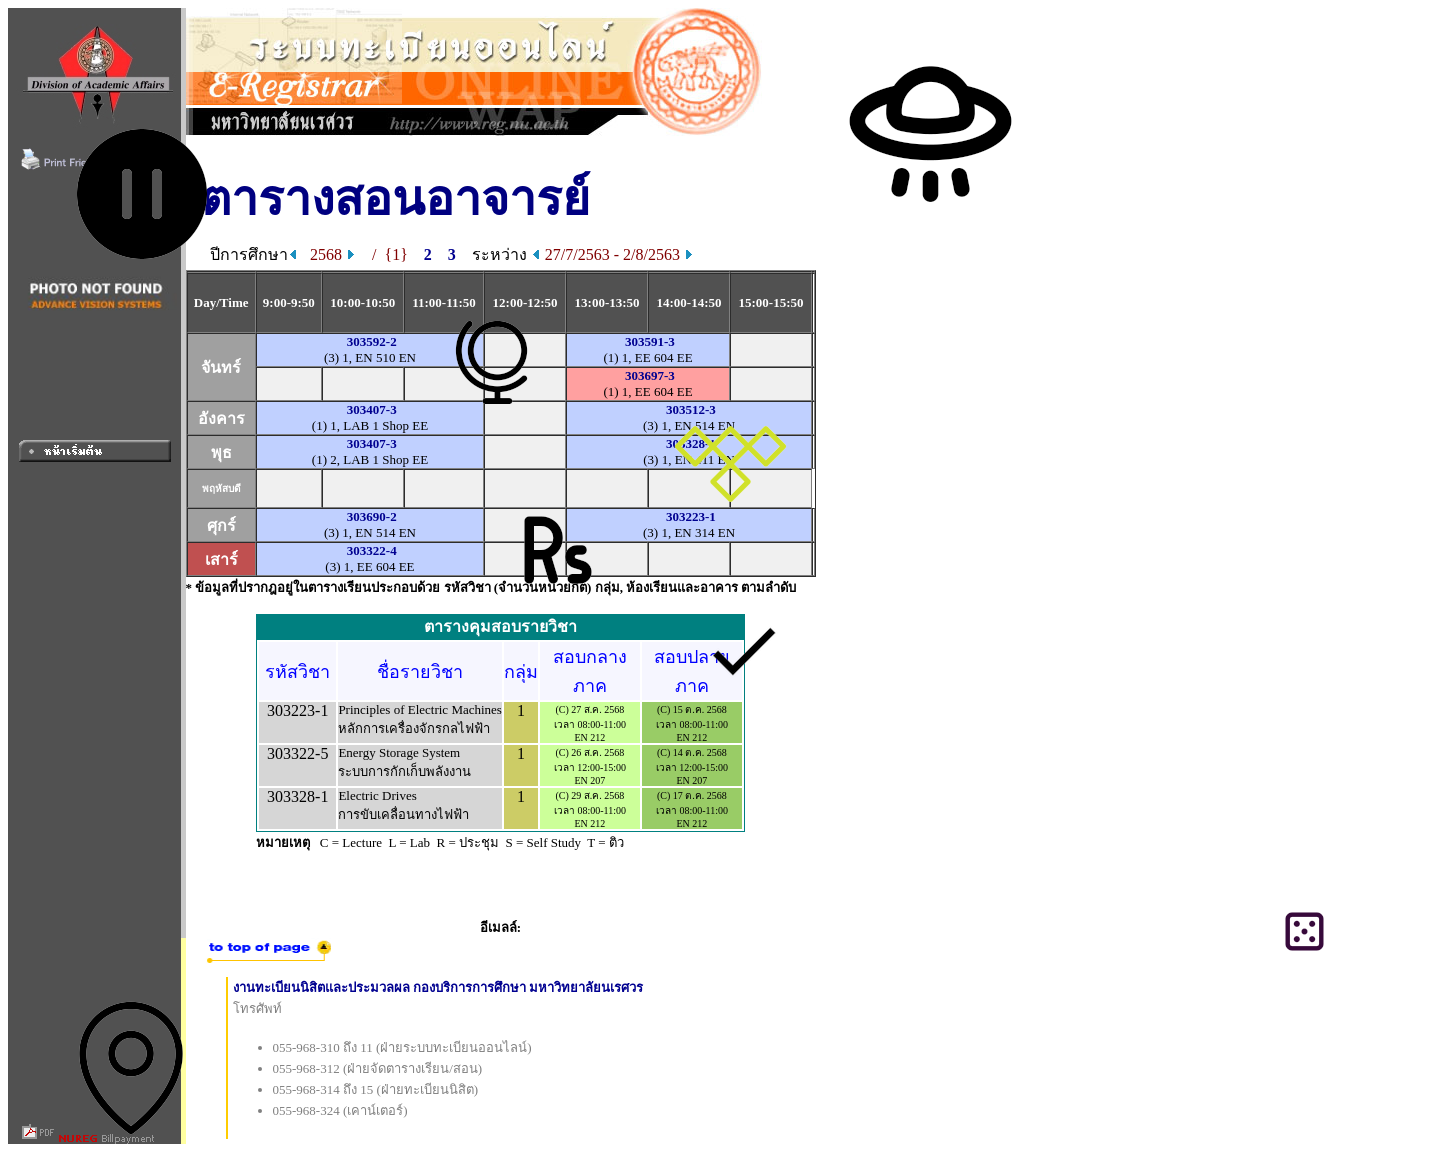  What do you see at coordinates (131, 1068) in the screenshot?
I see `view location on map` at bounding box center [131, 1068].